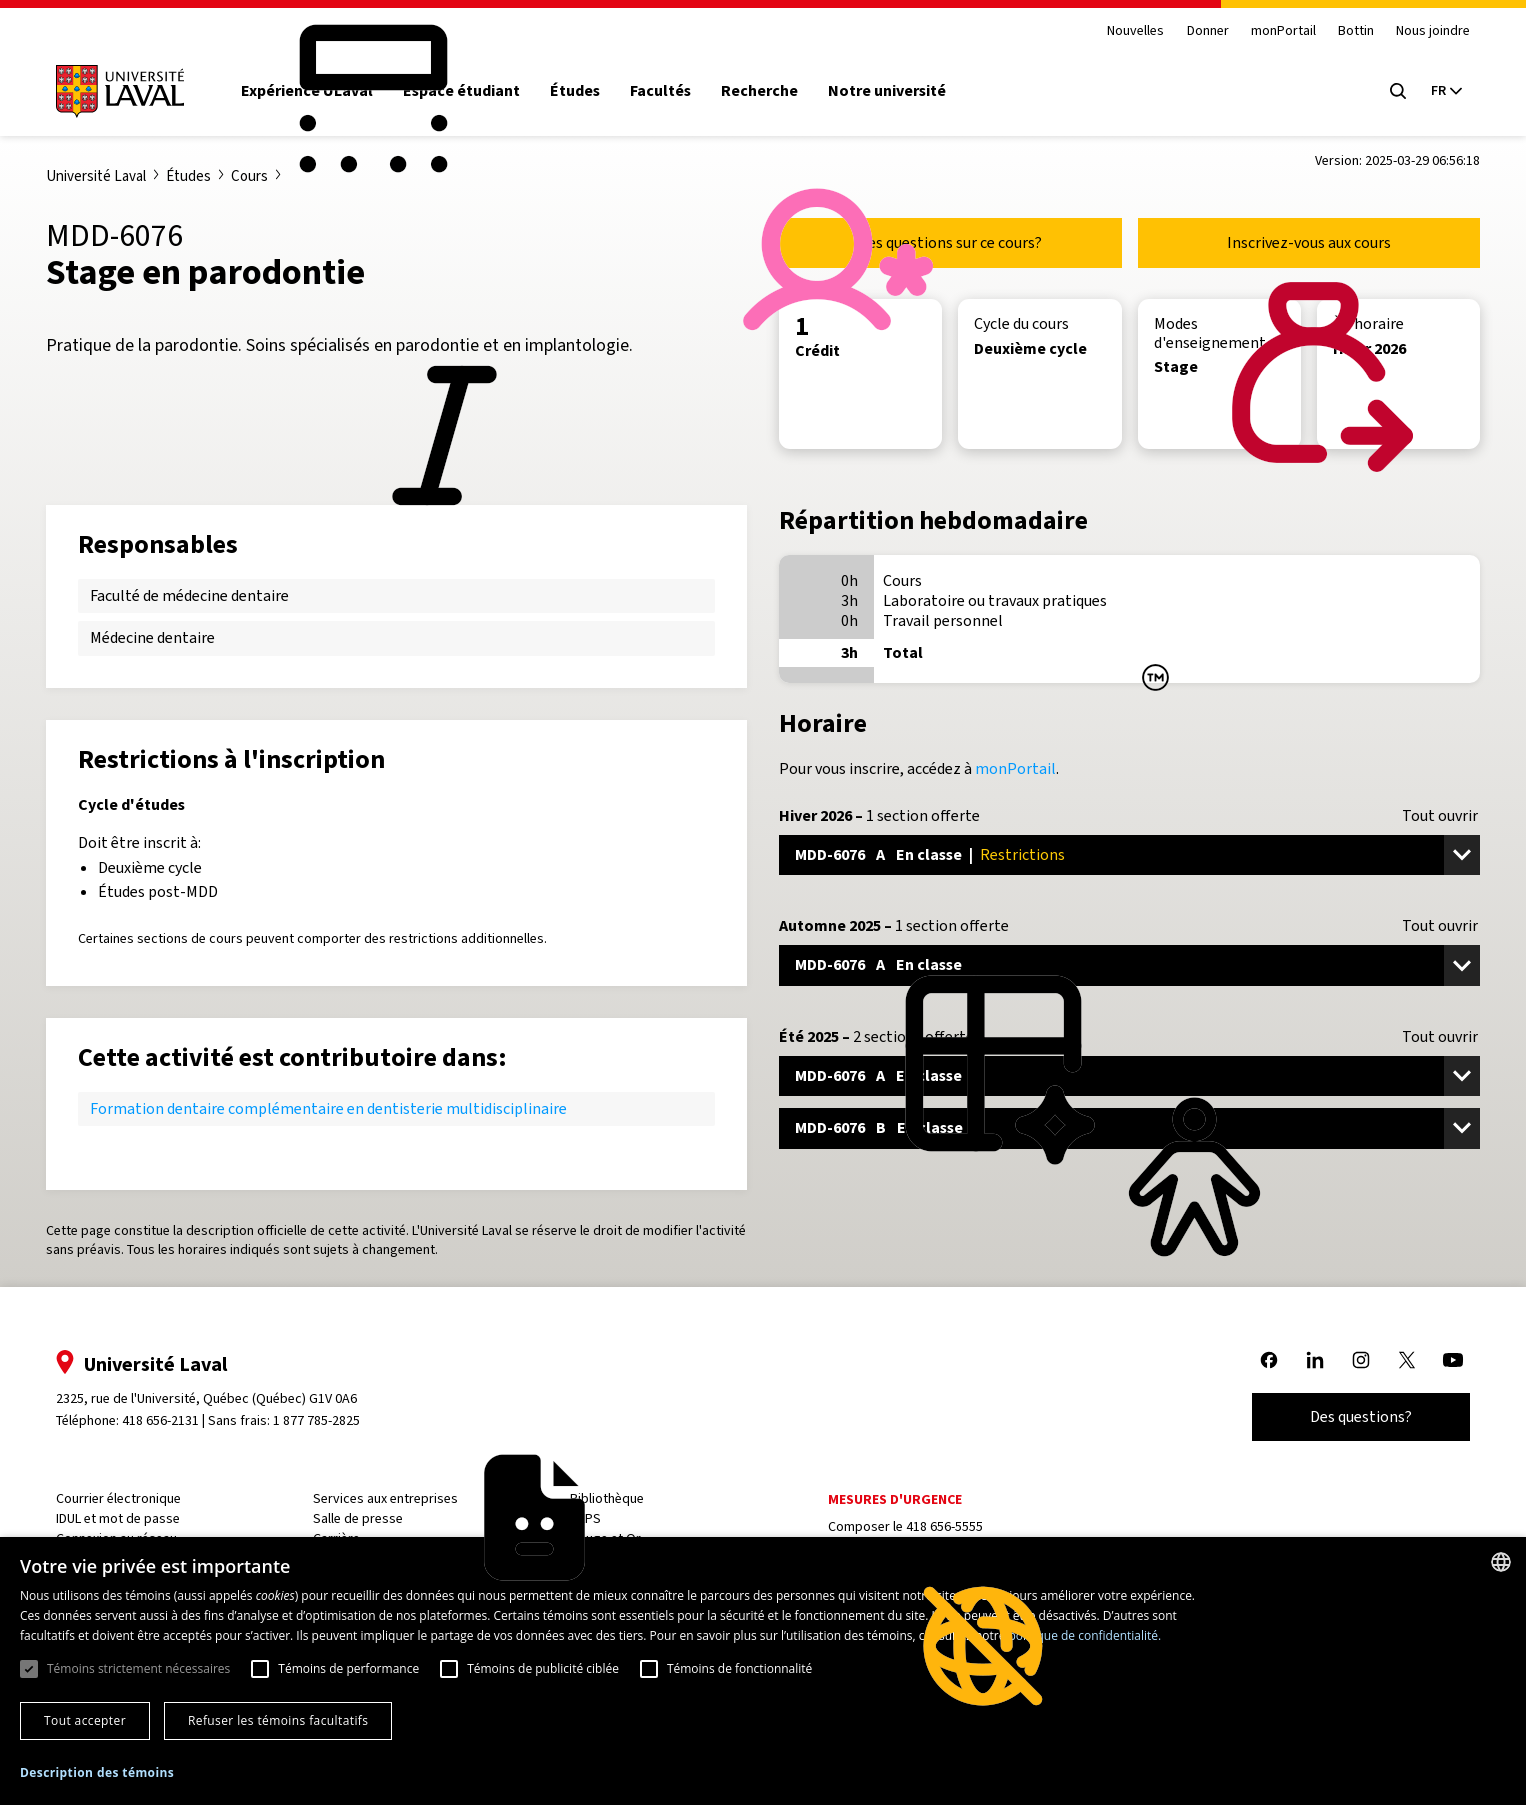  Describe the element at coordinates (993, 1063) in the screenshot. I see `generate table with AI assistance` at that location.